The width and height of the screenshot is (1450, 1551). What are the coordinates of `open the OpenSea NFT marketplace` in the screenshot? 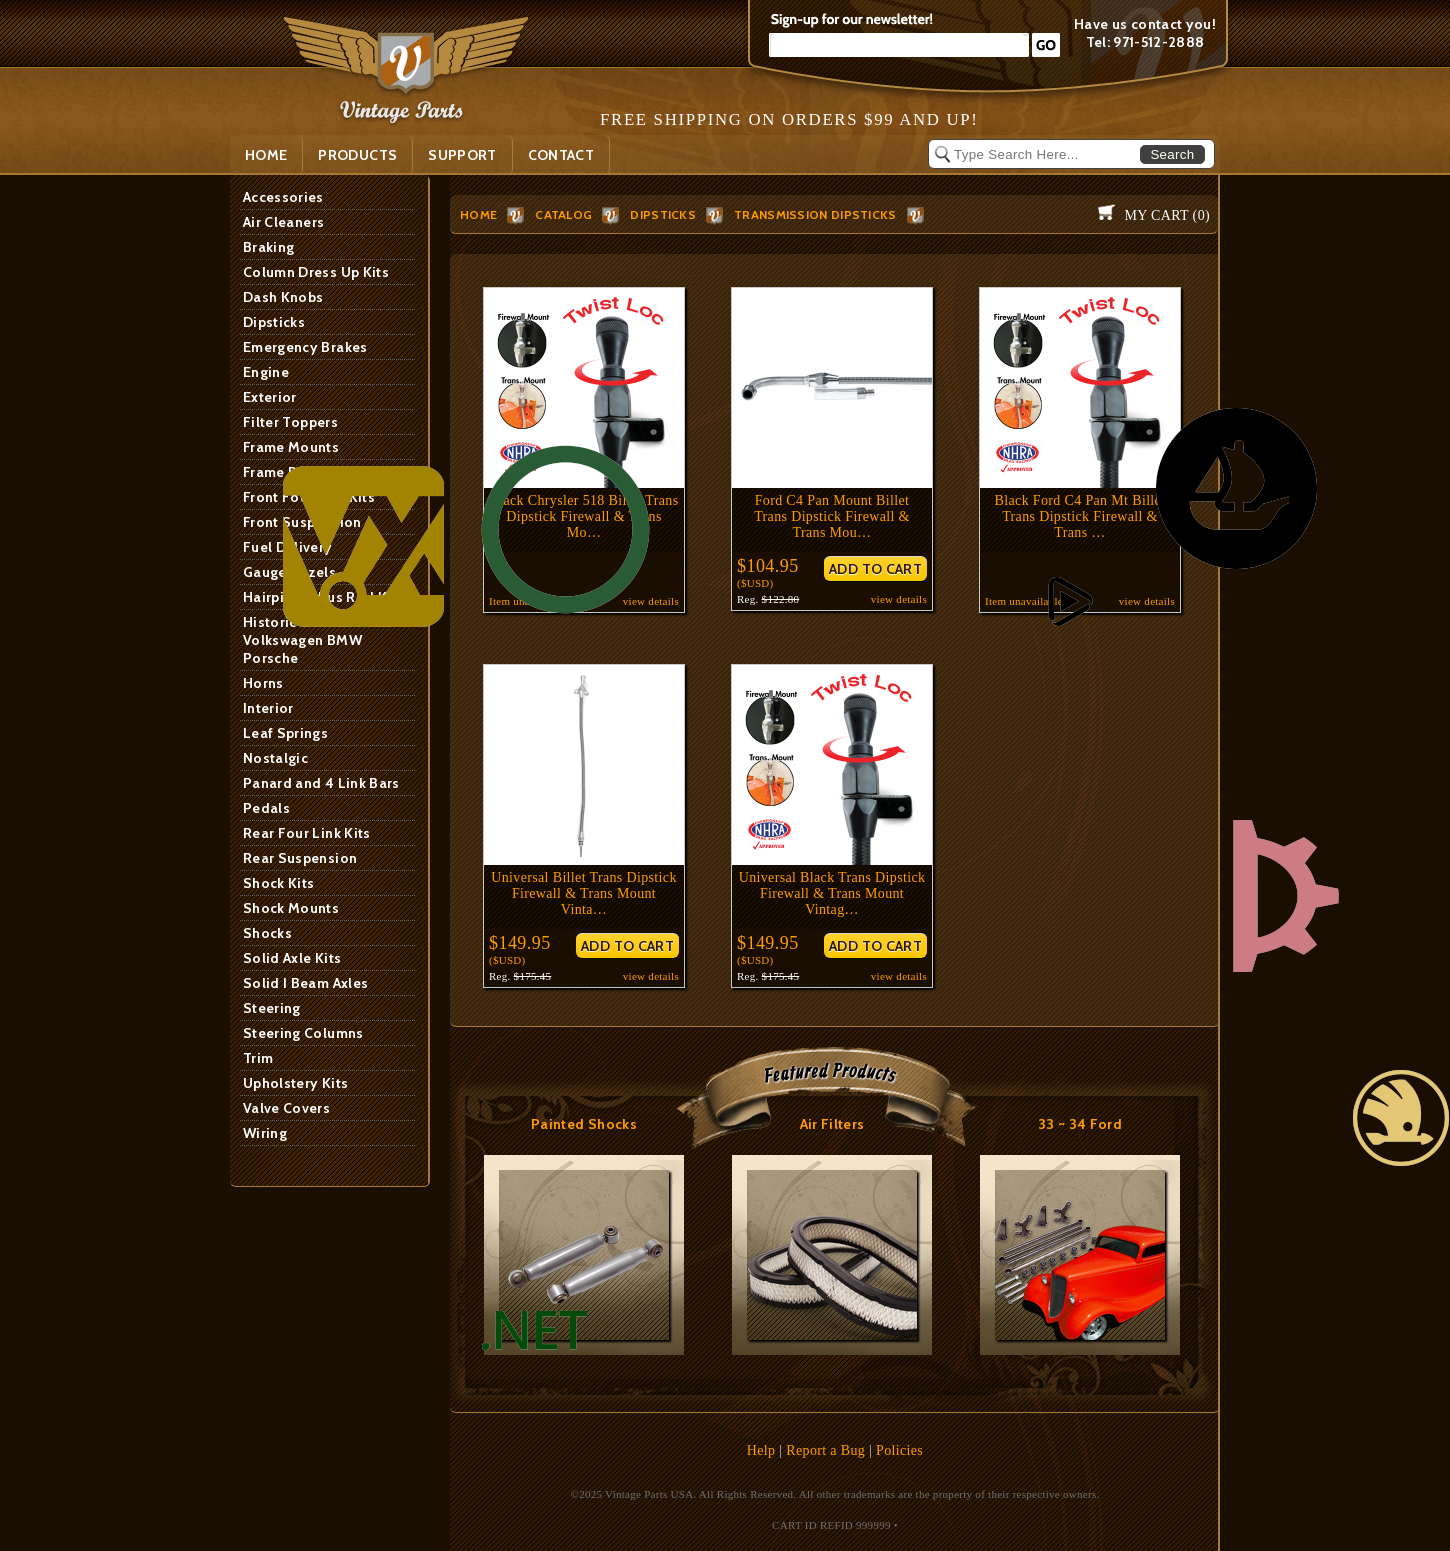 It's located at (1236, 488).